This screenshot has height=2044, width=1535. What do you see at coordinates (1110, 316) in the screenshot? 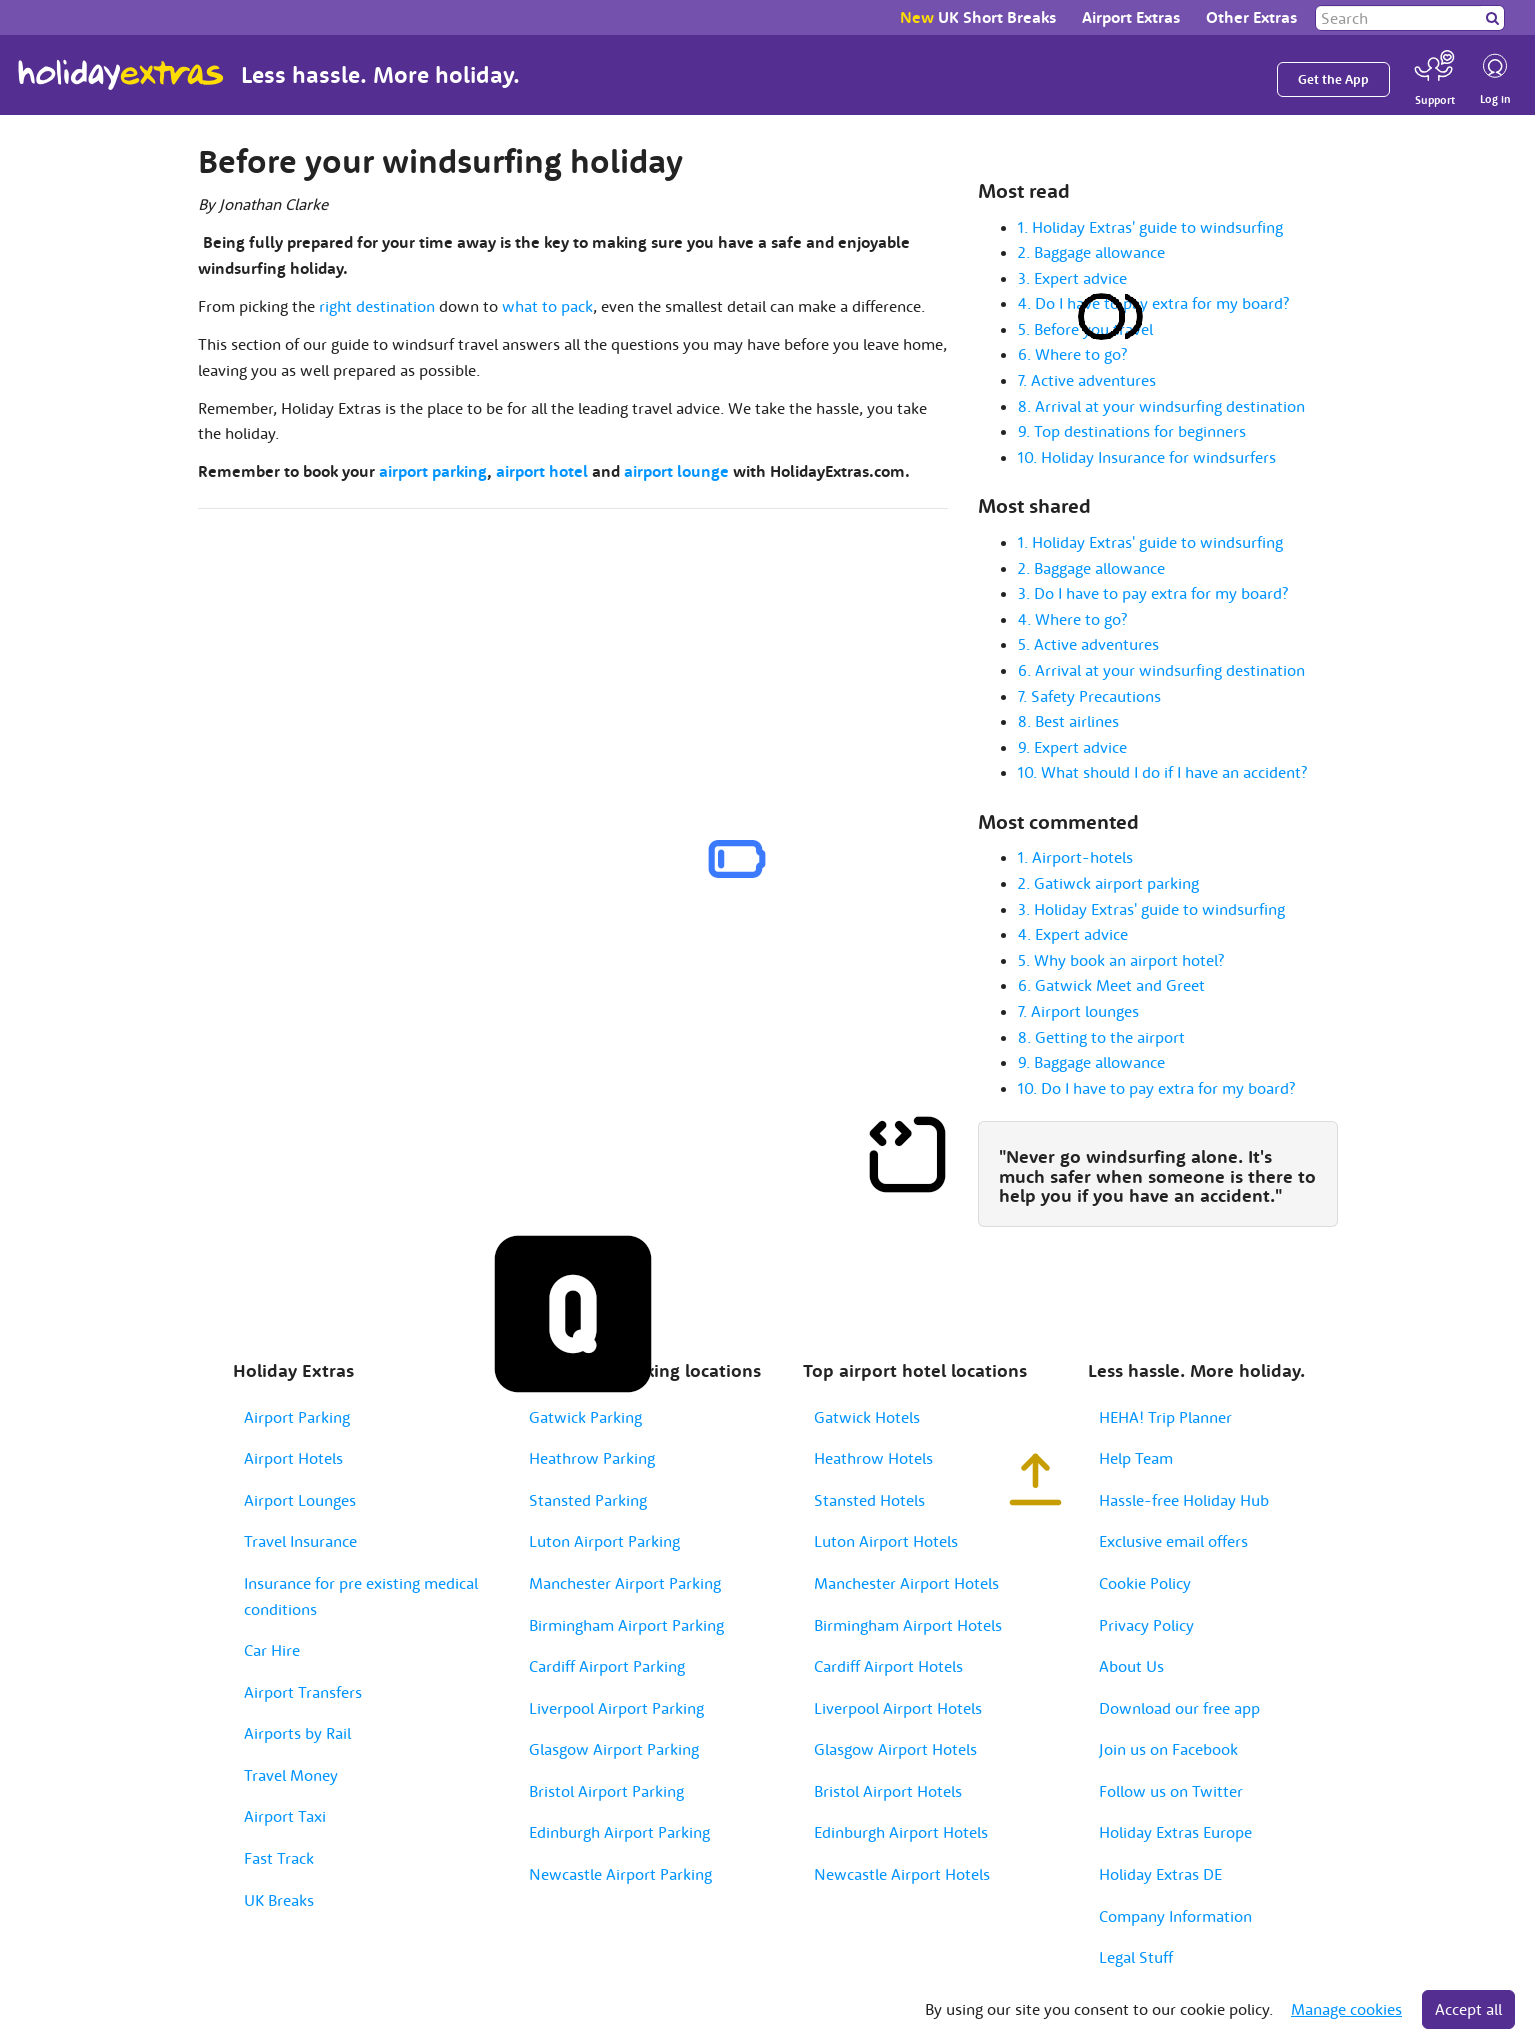
I see `indicates active recording or live streaming status` at bounding box center [1110, 316].